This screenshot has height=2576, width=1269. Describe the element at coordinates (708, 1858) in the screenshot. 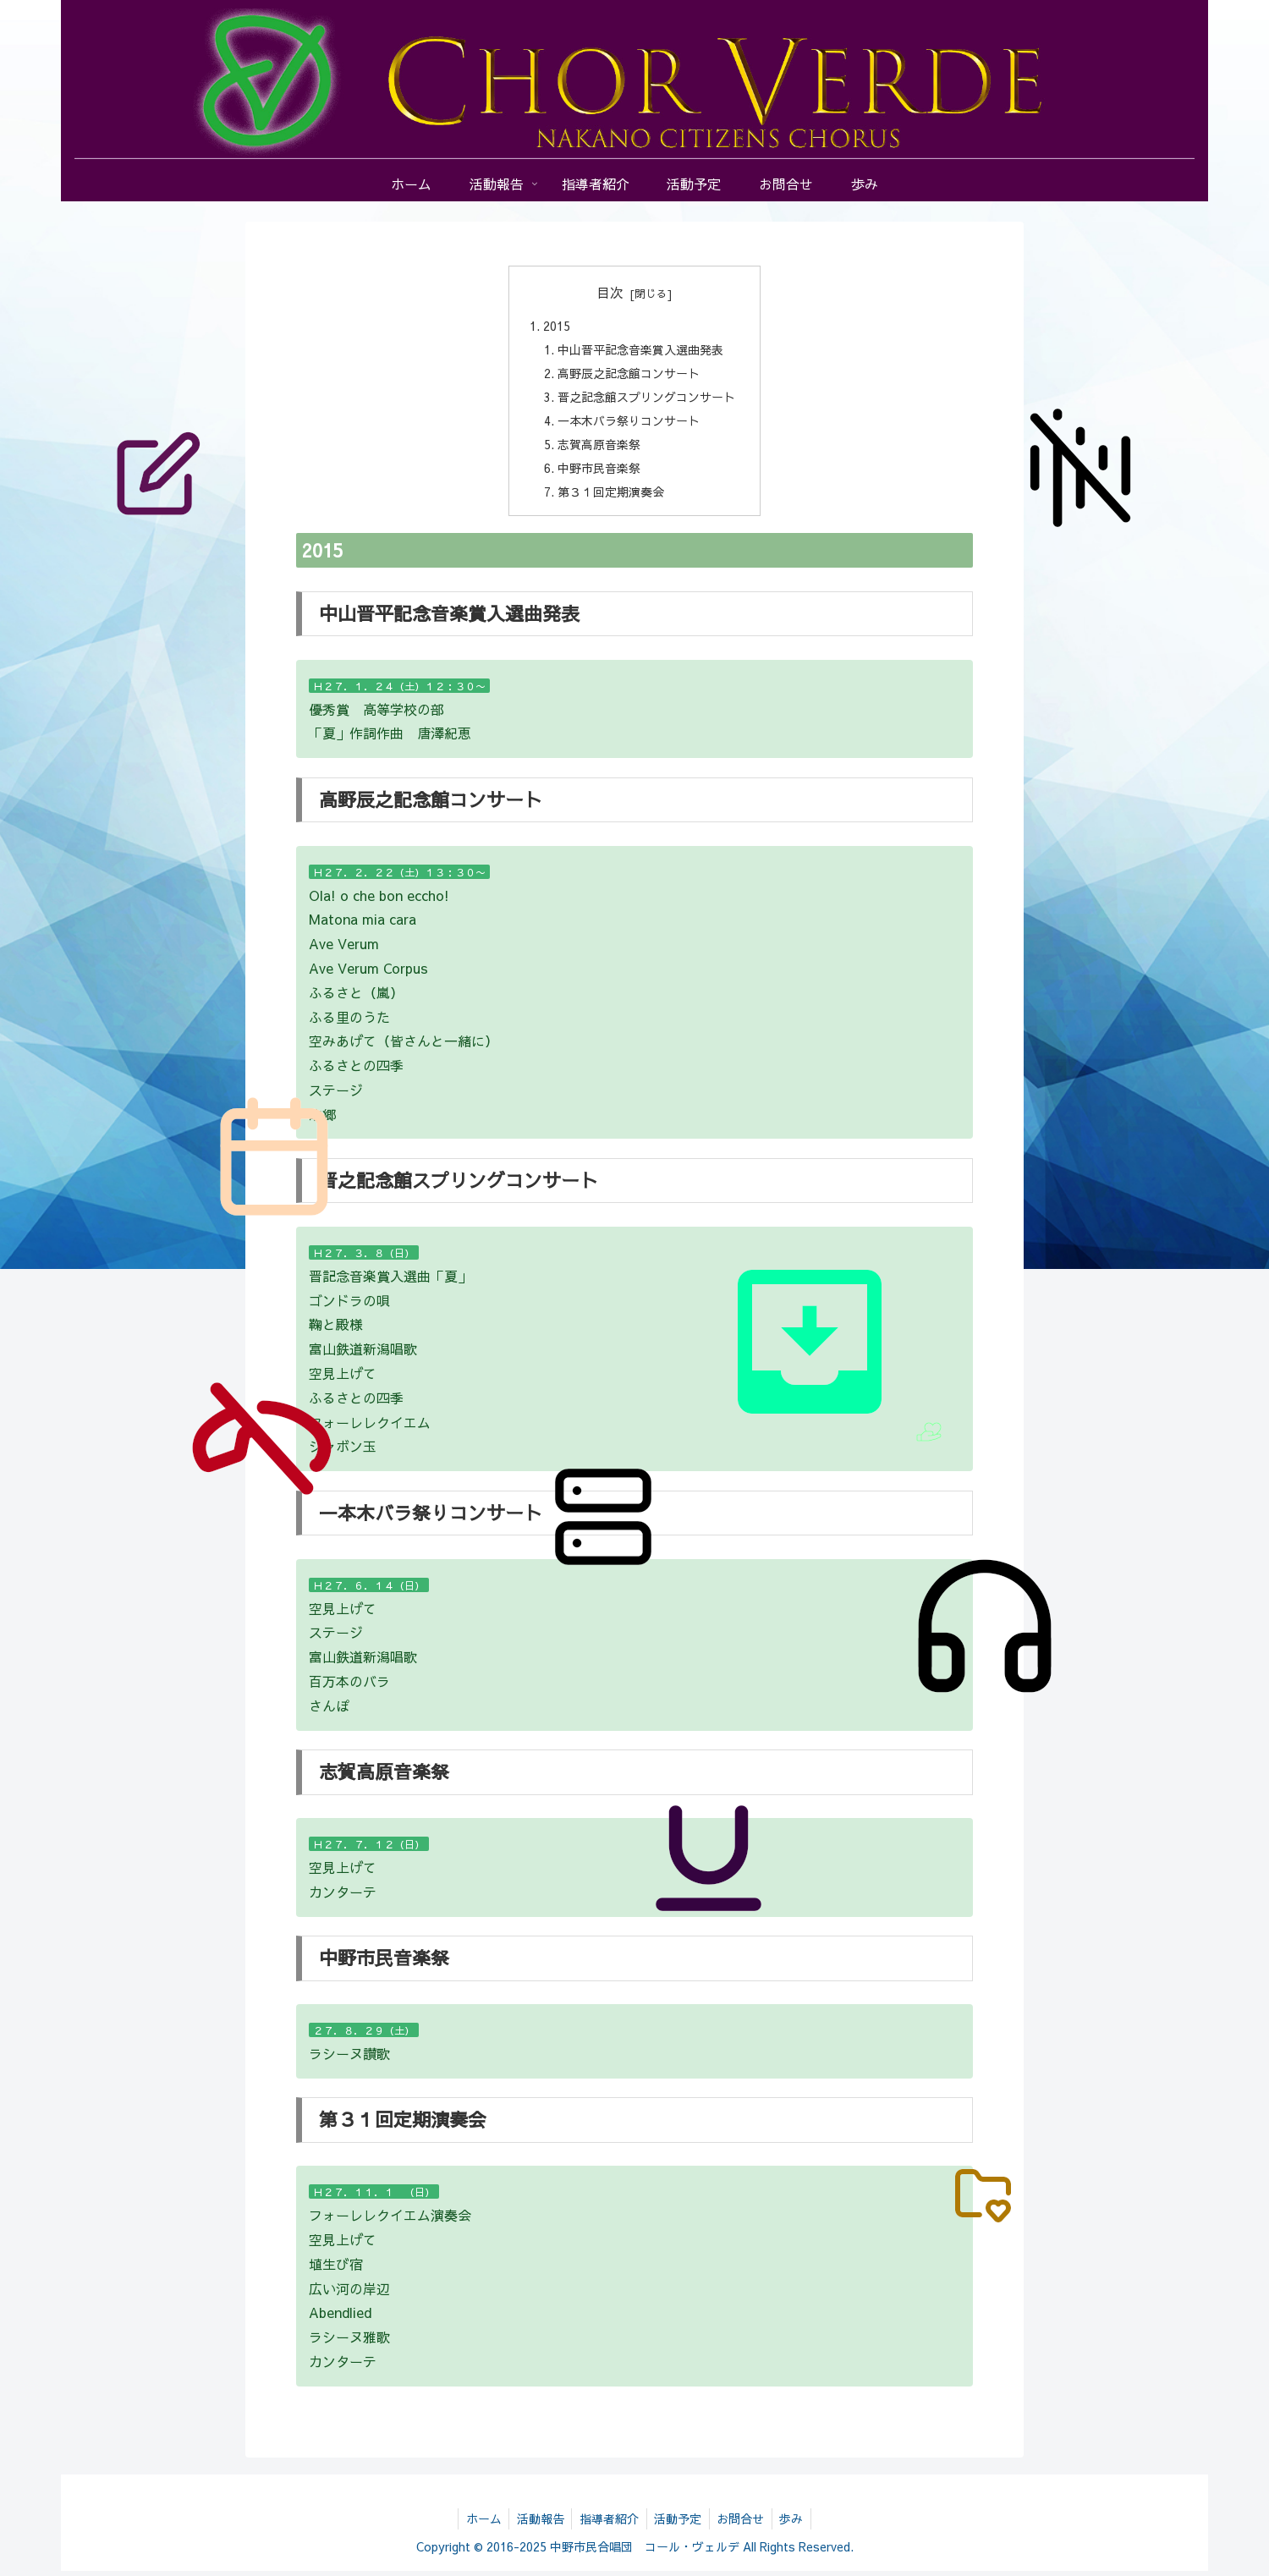

I see `apply underline formatting to selected text` at that location.